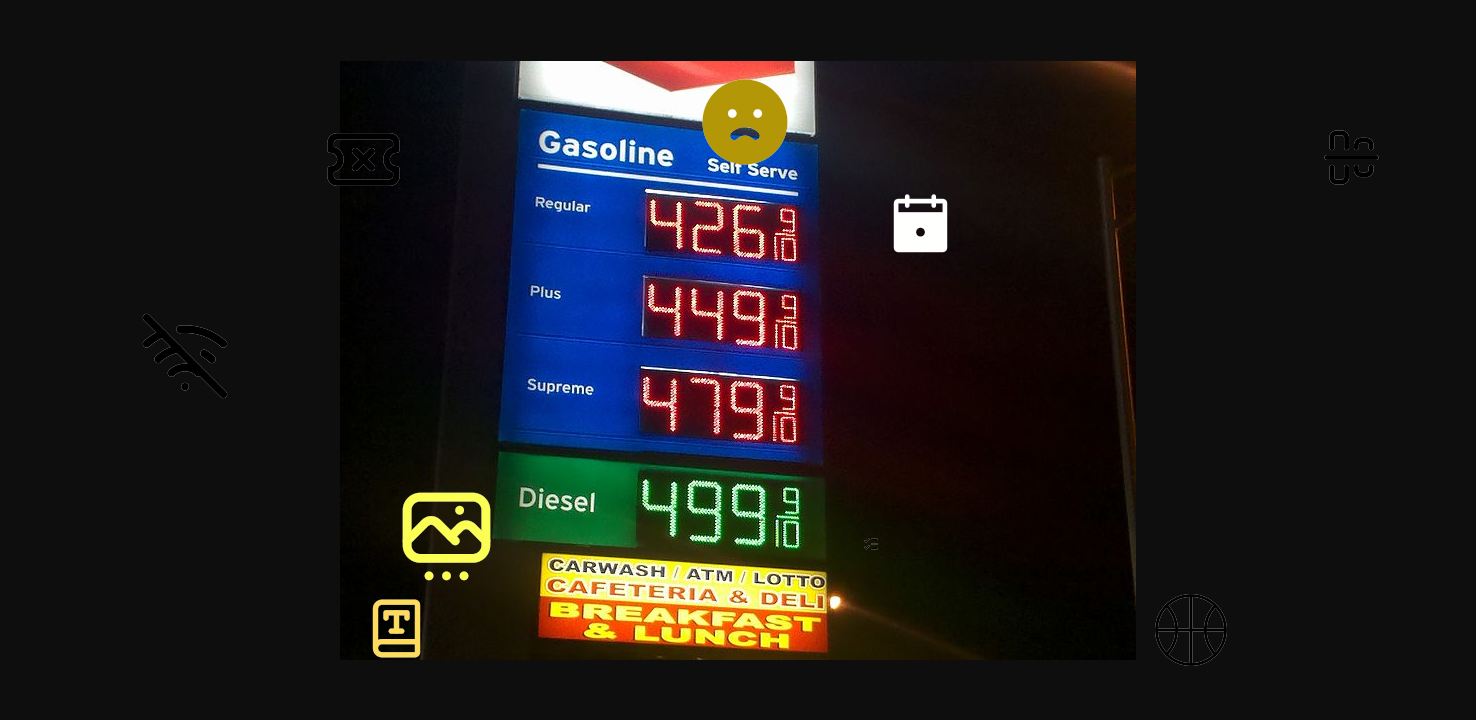 This screenshot has height=720, width=1476. I want to click on view completed tasks, so click(871, 544).